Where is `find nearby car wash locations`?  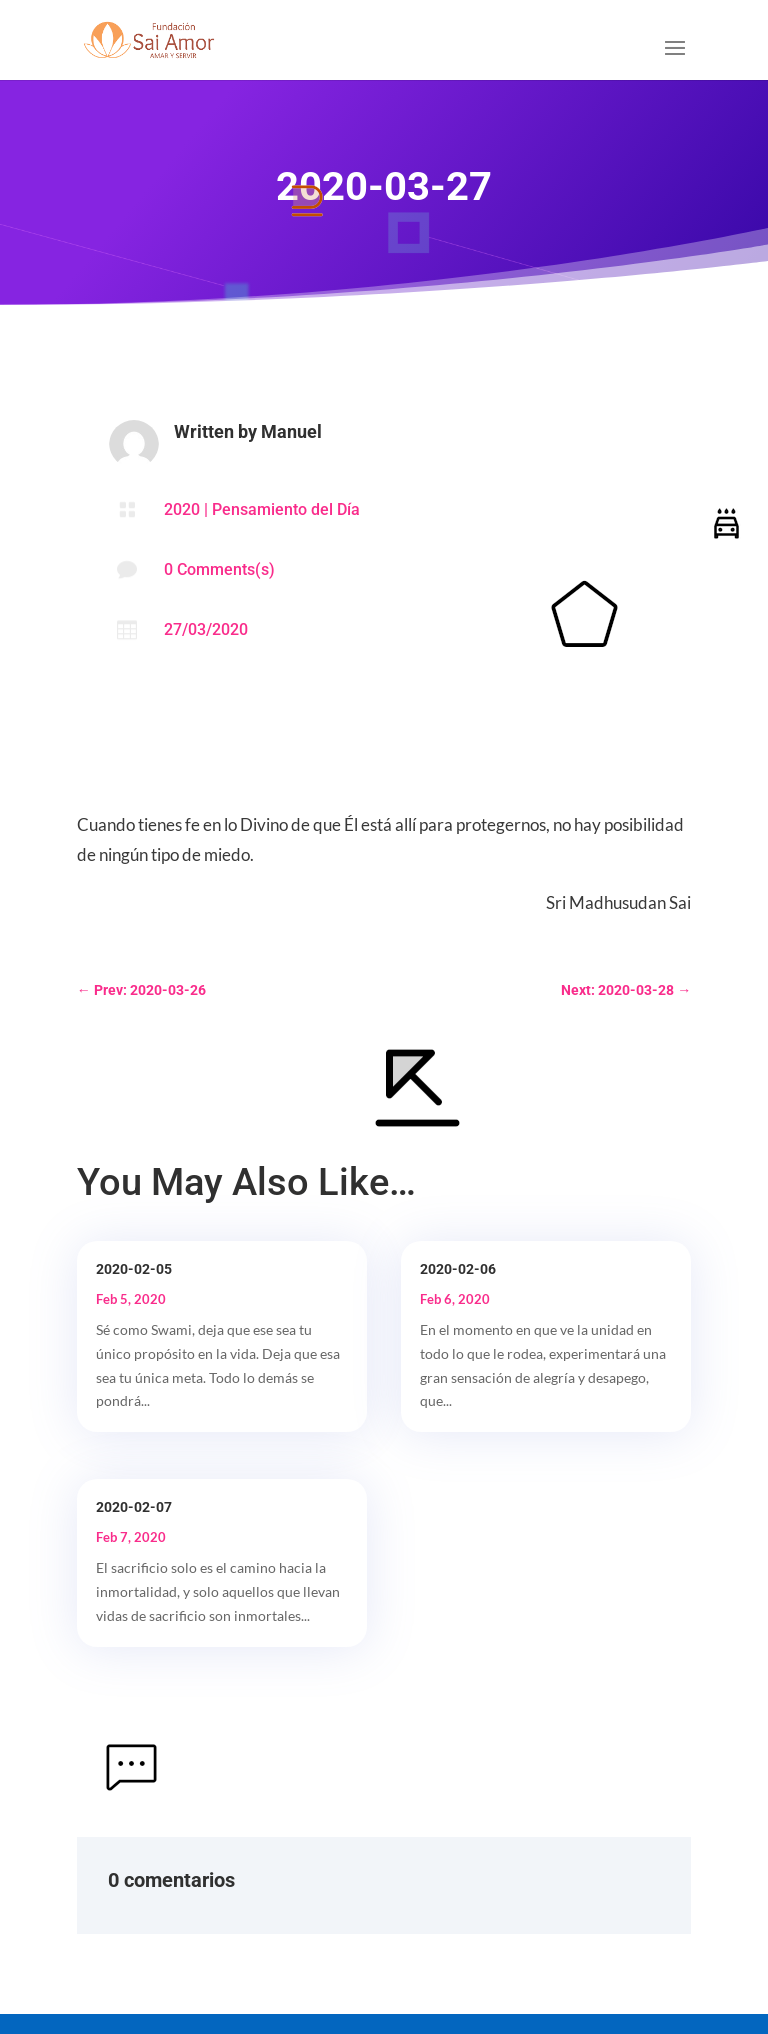
find nearby car wash locations is located at coordinates (726, 523).